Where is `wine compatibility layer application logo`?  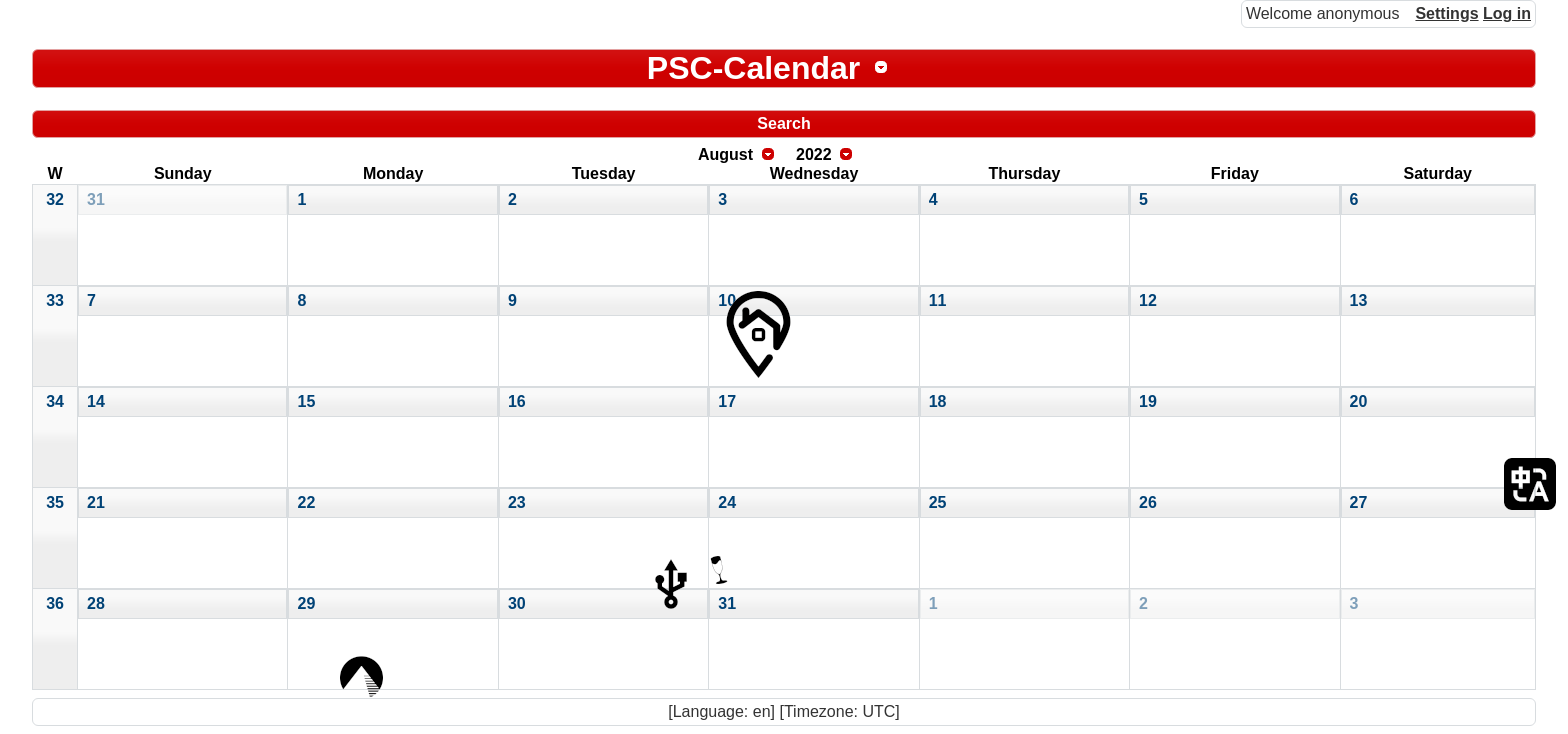 wine compatibility layer application logo is located at coordinates (719, 570).